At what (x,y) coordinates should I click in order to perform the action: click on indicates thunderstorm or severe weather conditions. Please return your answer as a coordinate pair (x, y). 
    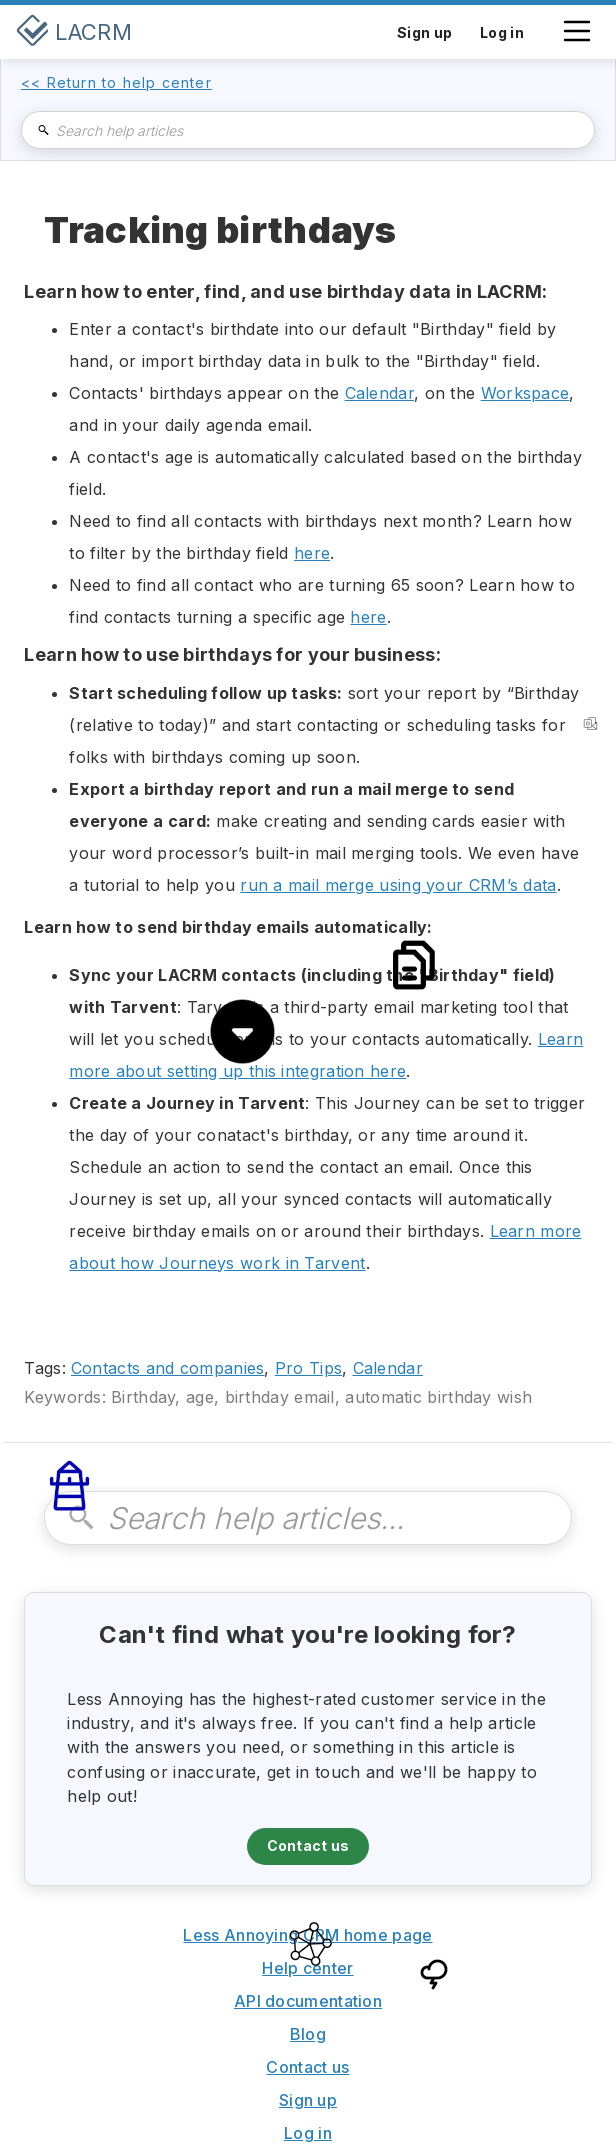
    Looking at the image, I should click on (434, 1974).